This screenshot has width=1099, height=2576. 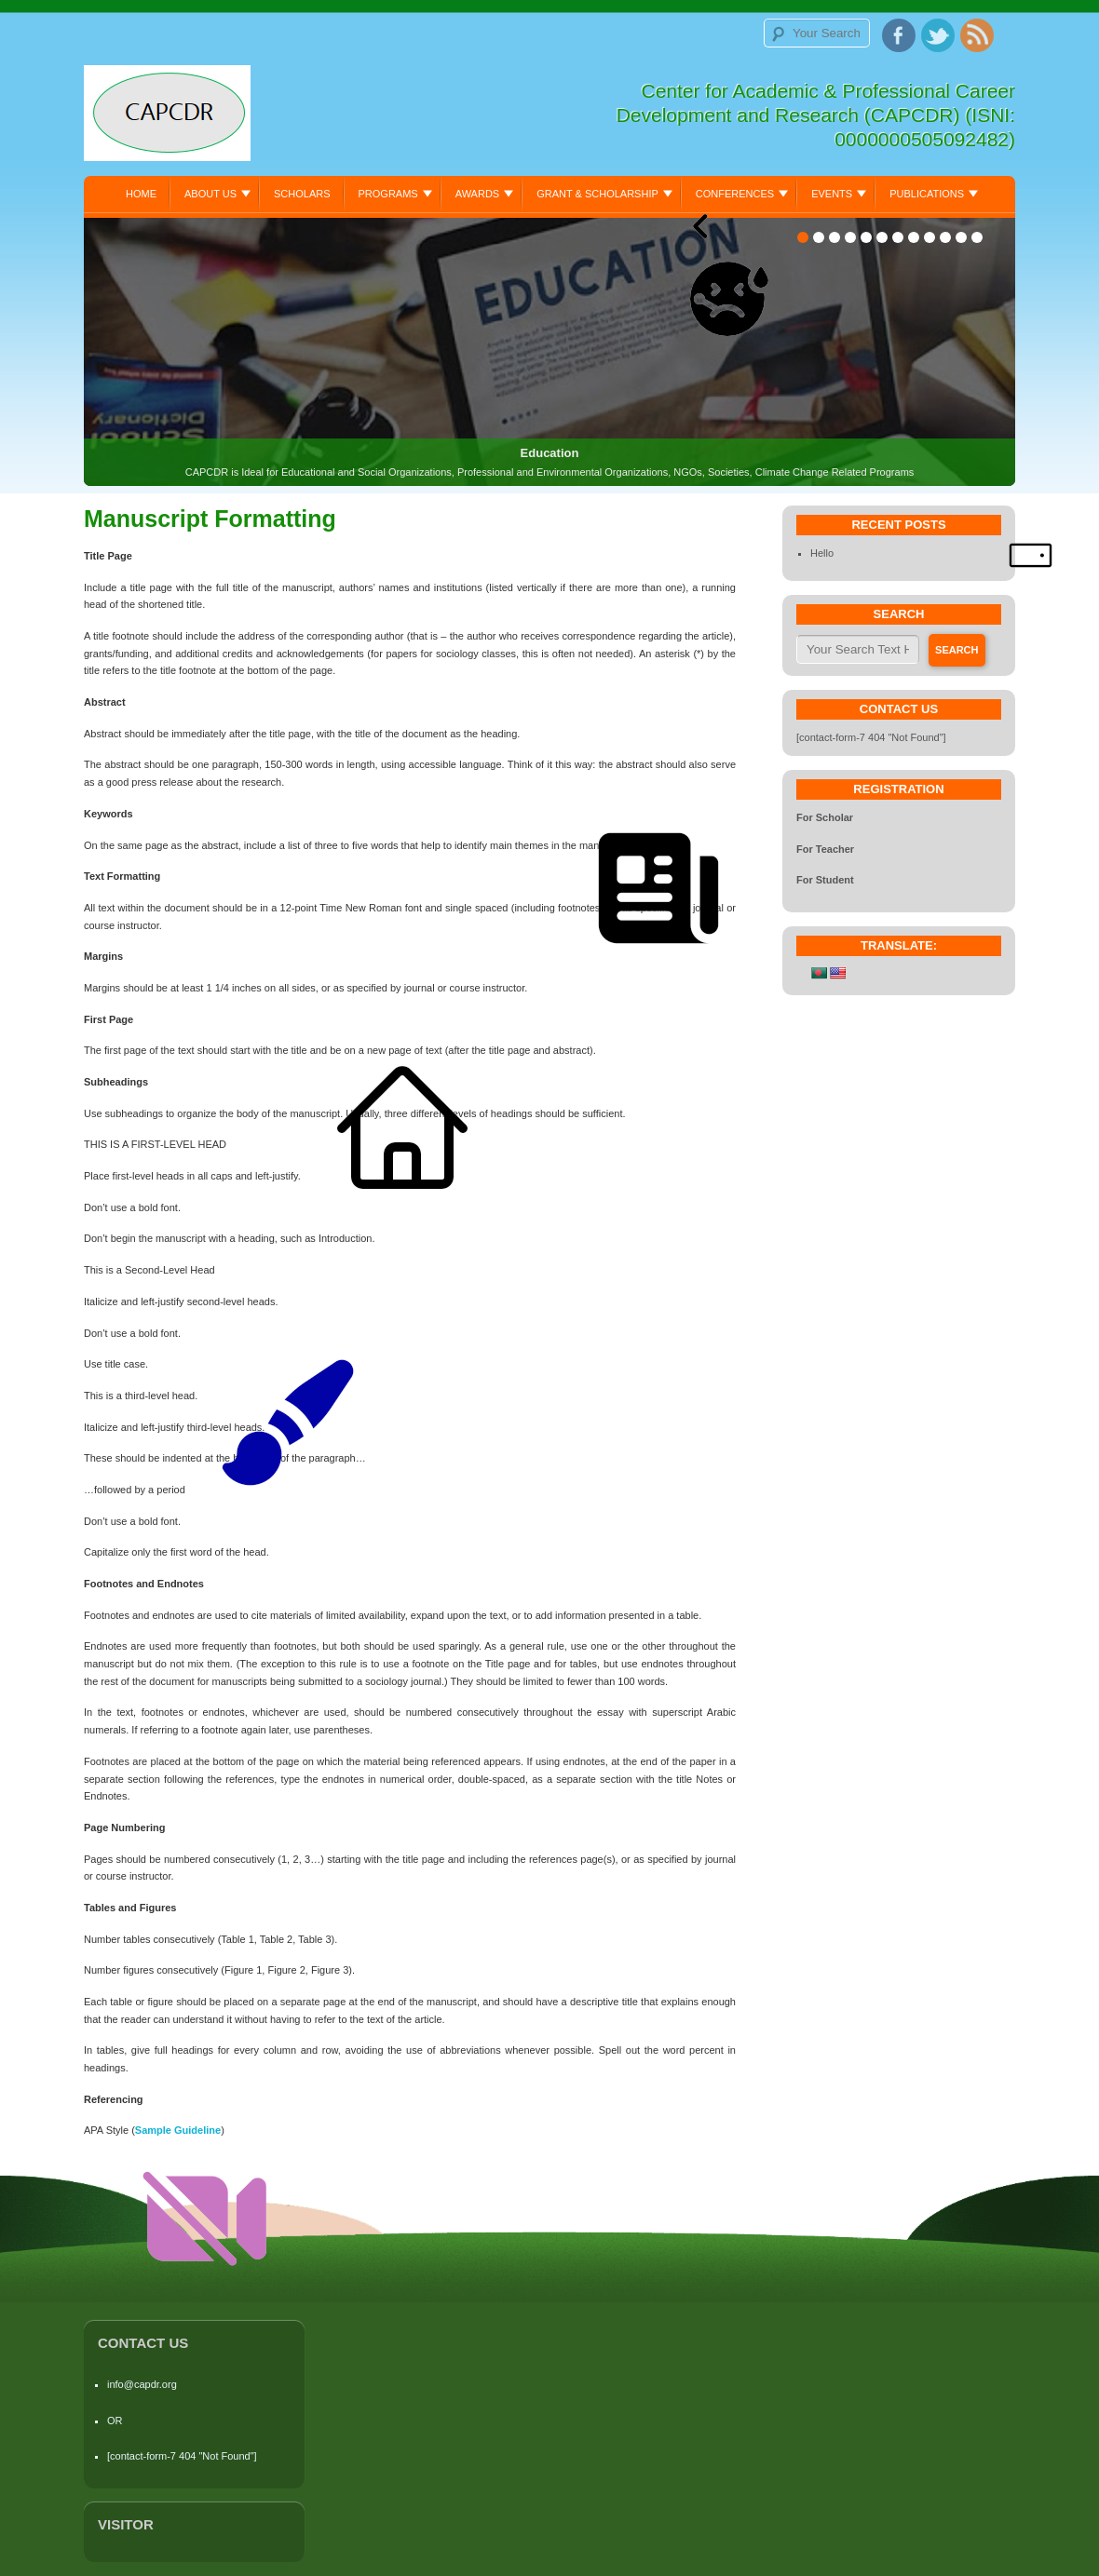 What do you see at coordinates (658, 888) in the screenshot?
I see `view news articles or updates` at bounding box center [658, 888].